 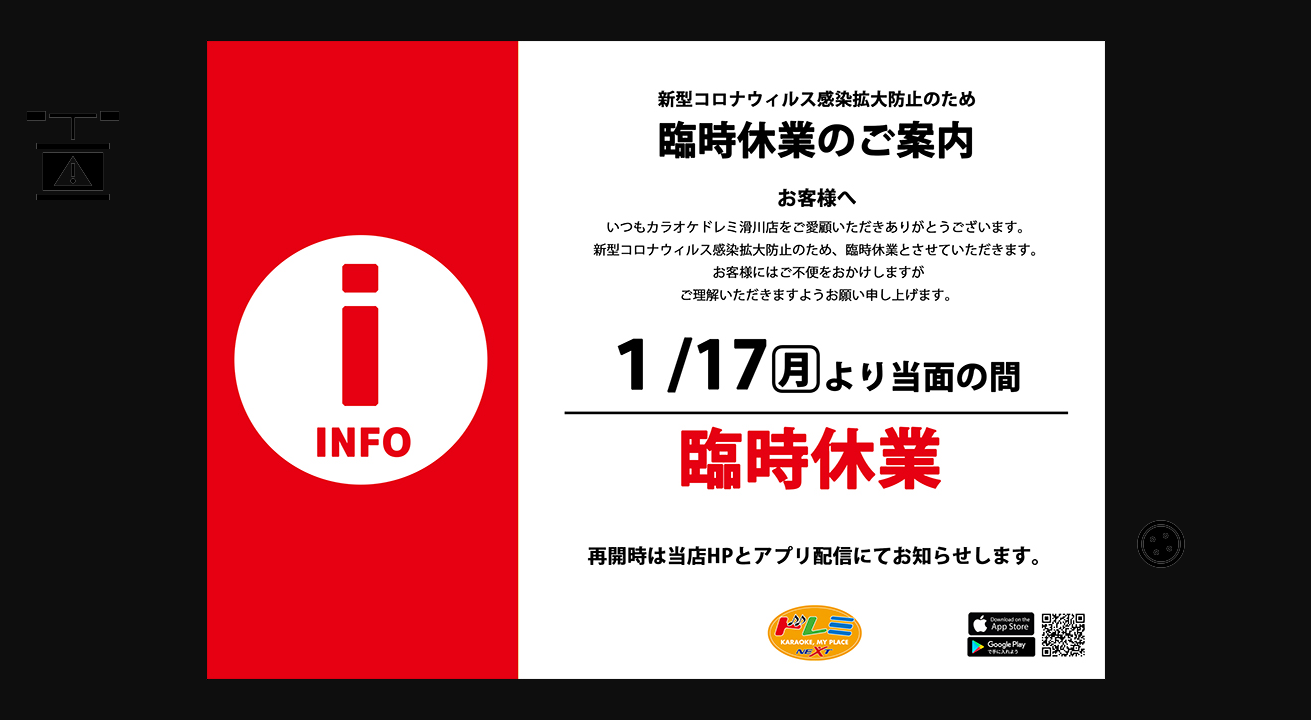 I want to click on trigger an explosive or demolition action in-game, so click(x=73, y=154).